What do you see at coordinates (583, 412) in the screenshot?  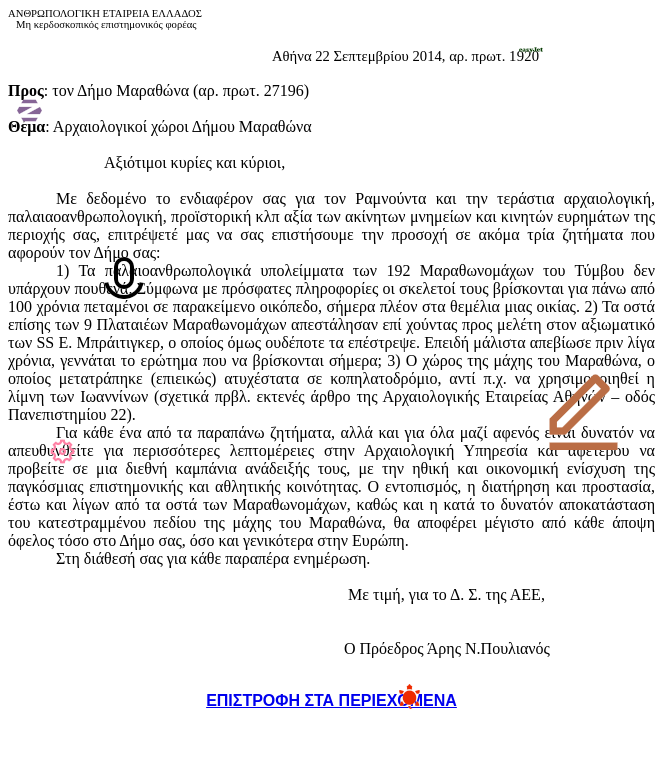 I see `edit content or text` at bounding box center [583, 412].